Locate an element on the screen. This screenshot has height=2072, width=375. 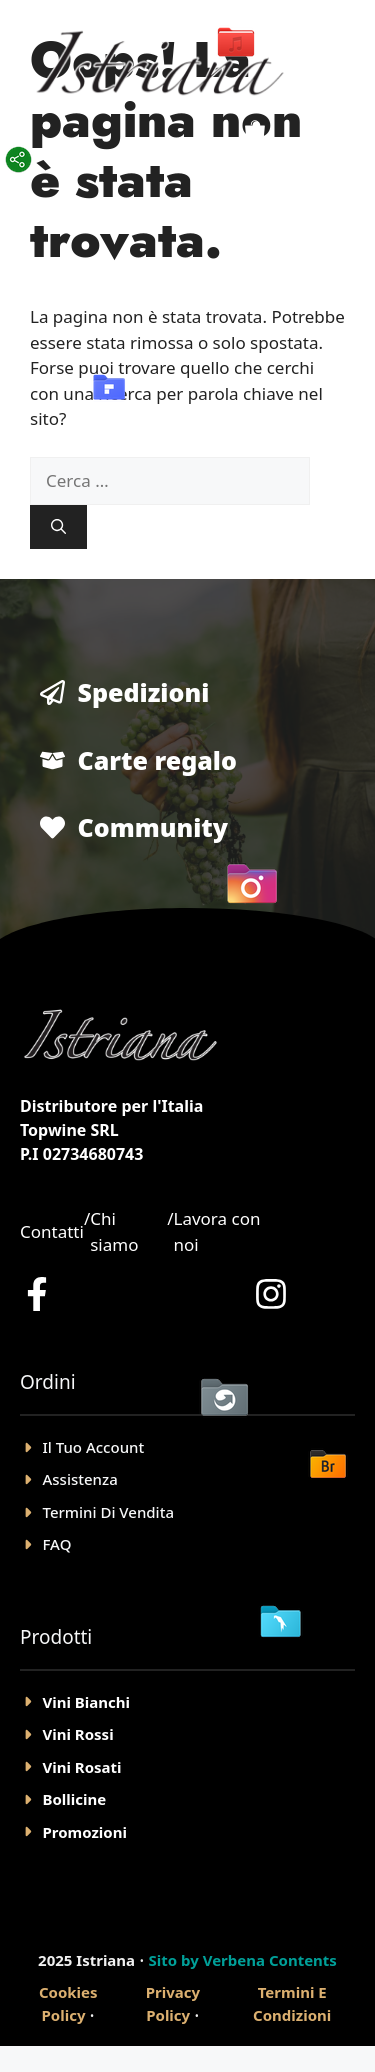
open instagram media folder is located at coordinates (252, 885).